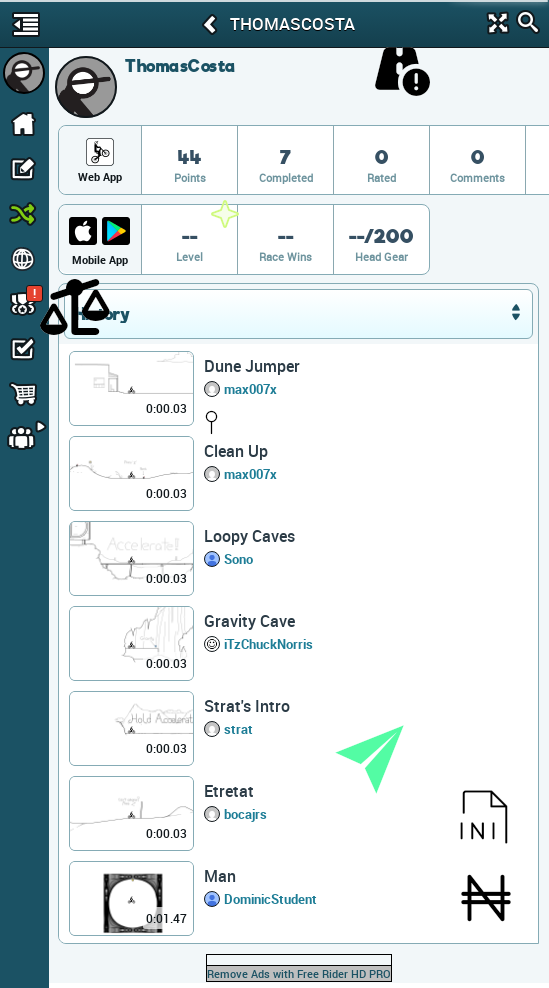 The height and width of the screenshot is (988, 549). I want to click on mark a location on the map, so click(211, 422).